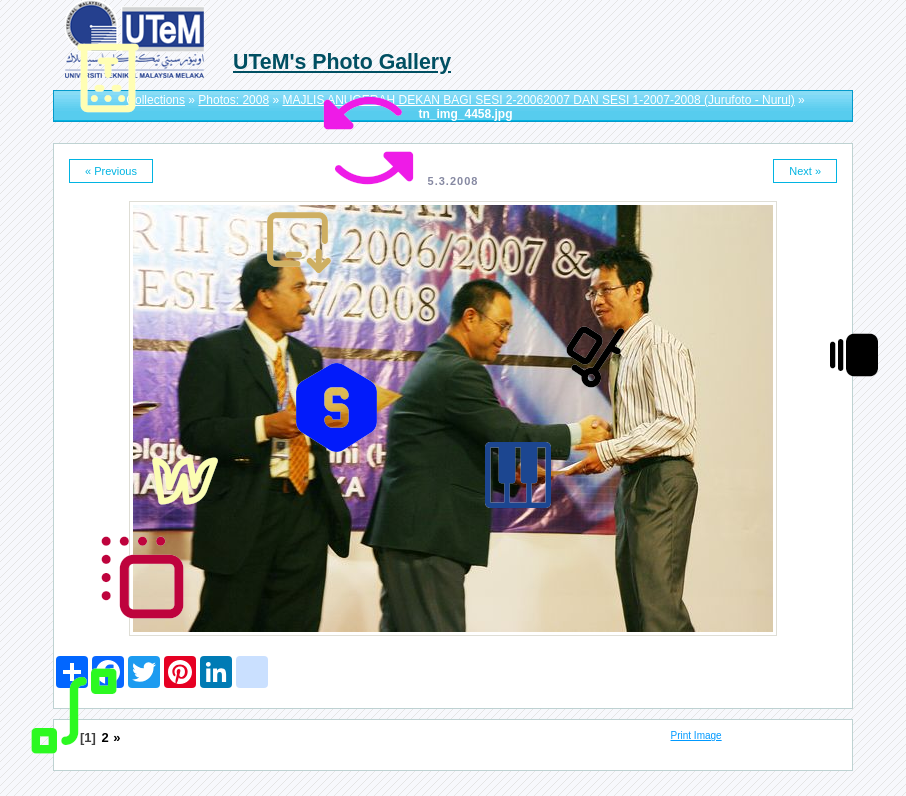  Describe the element at coordinates (142, 577) in the screenshot. I see `drag and drop to reorder items` at that location.